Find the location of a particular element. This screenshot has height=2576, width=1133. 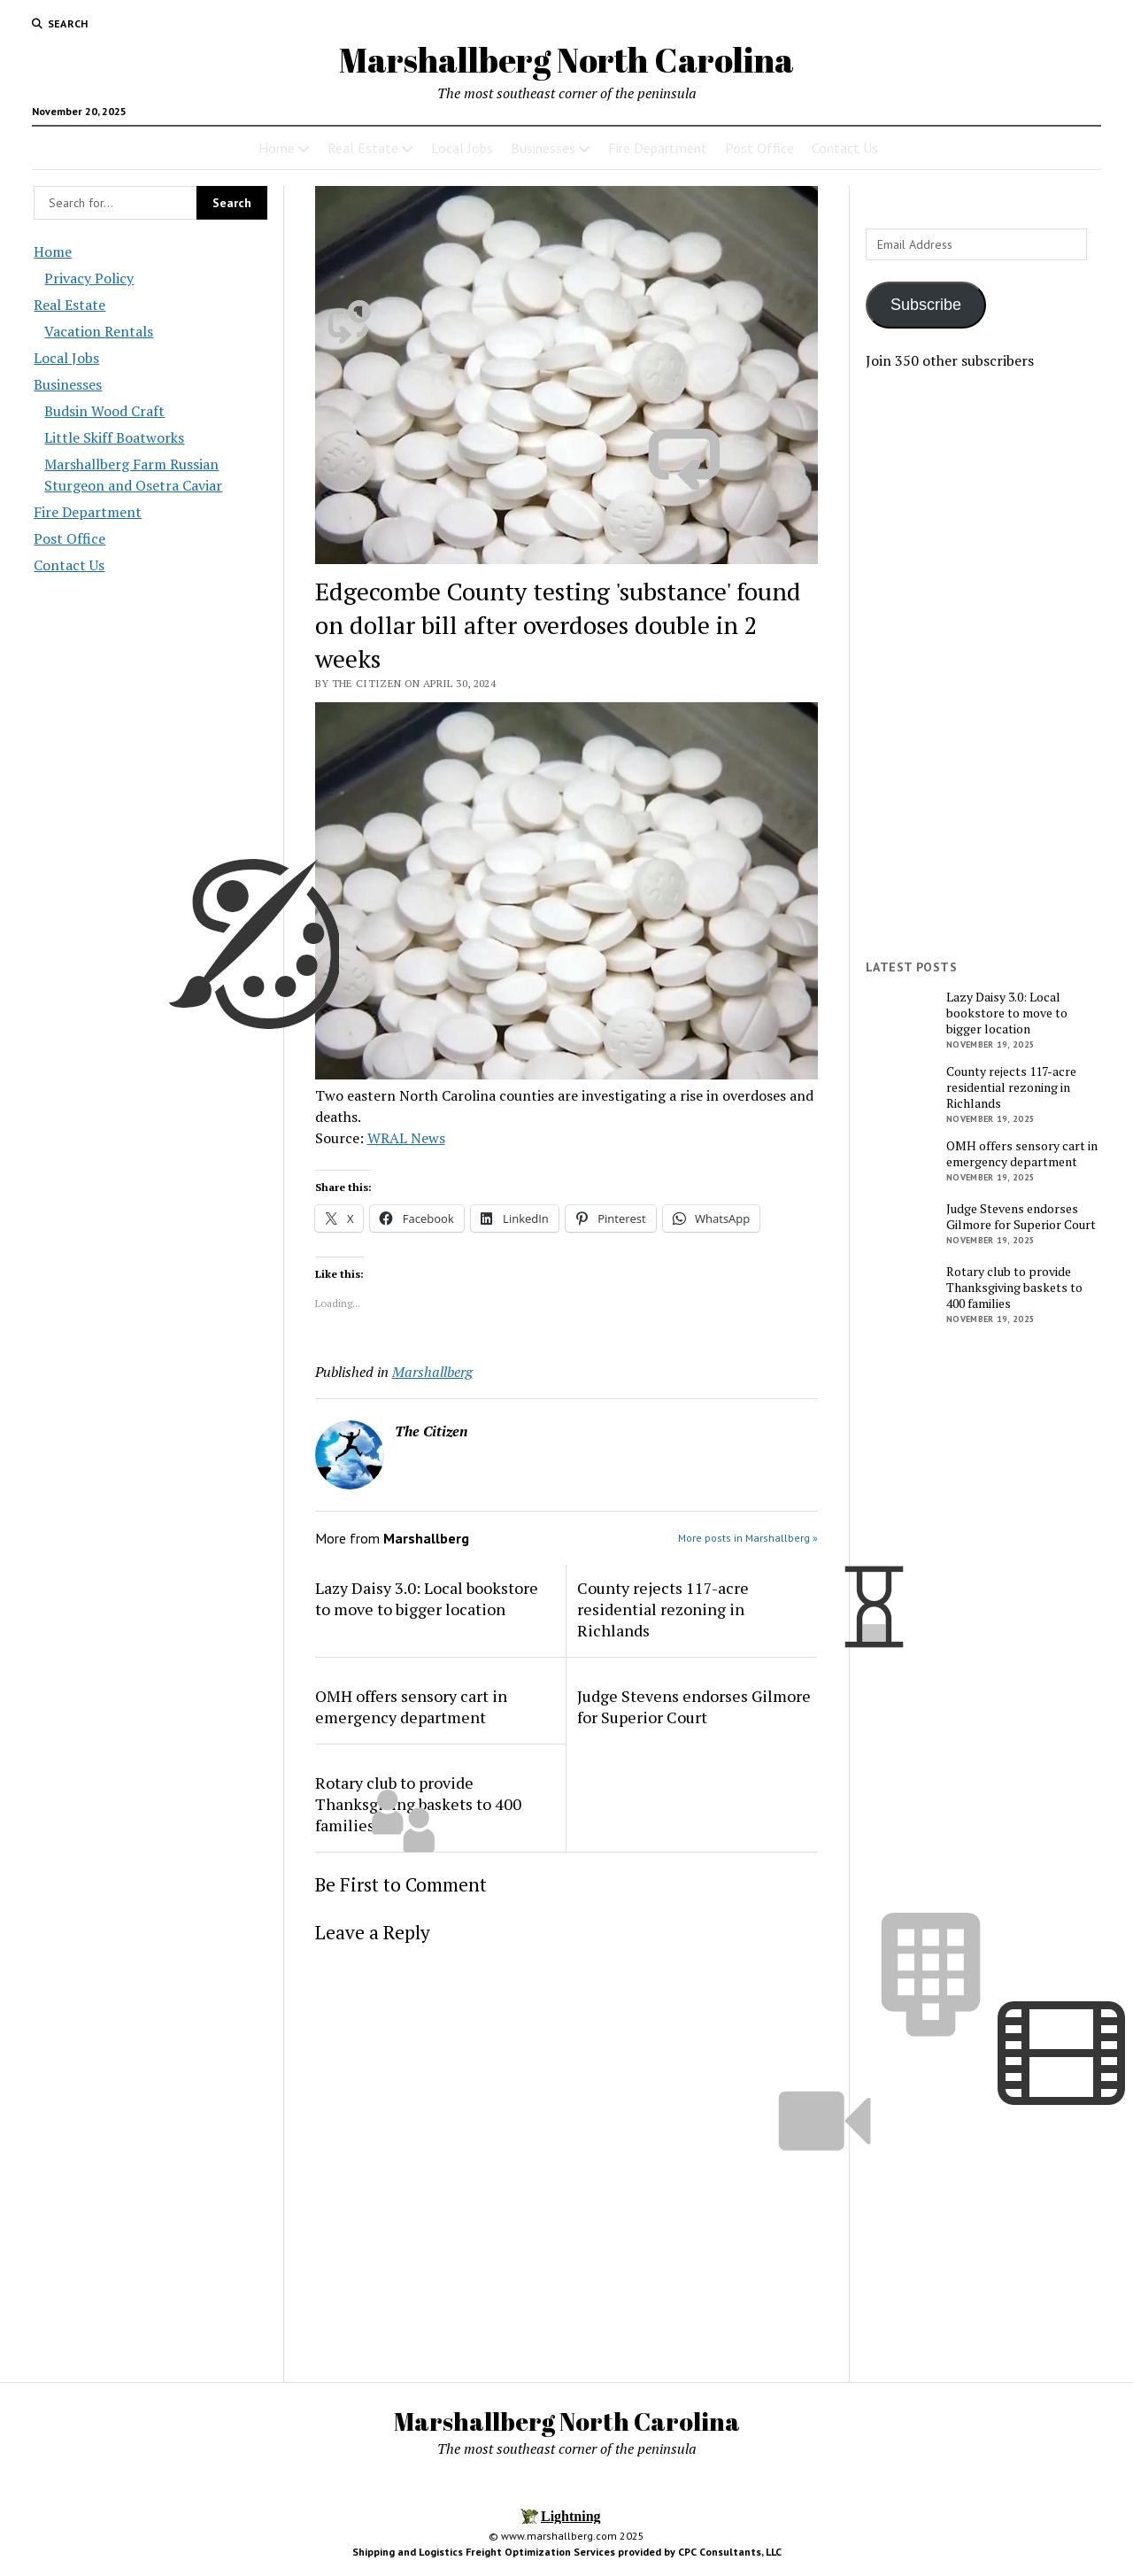

access video files or library is located at coordinates (824, 2117).